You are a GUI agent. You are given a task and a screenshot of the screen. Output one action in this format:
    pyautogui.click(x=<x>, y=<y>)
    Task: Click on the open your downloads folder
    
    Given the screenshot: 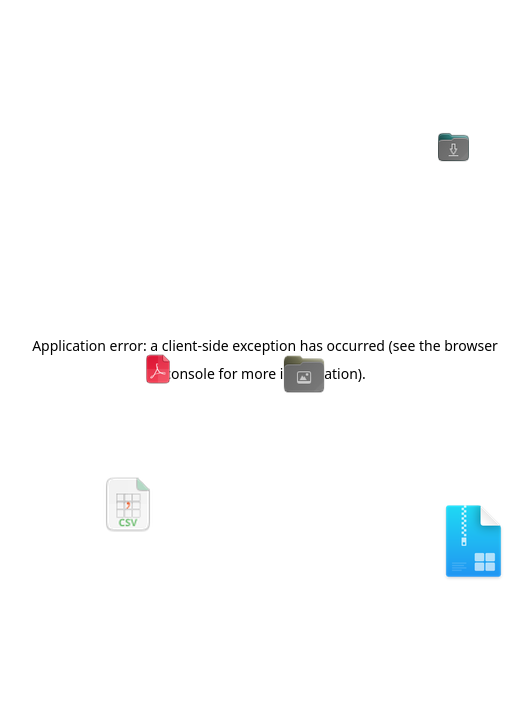 What is the action you would take?
    pyautogui.click(x=453, y=146)
    